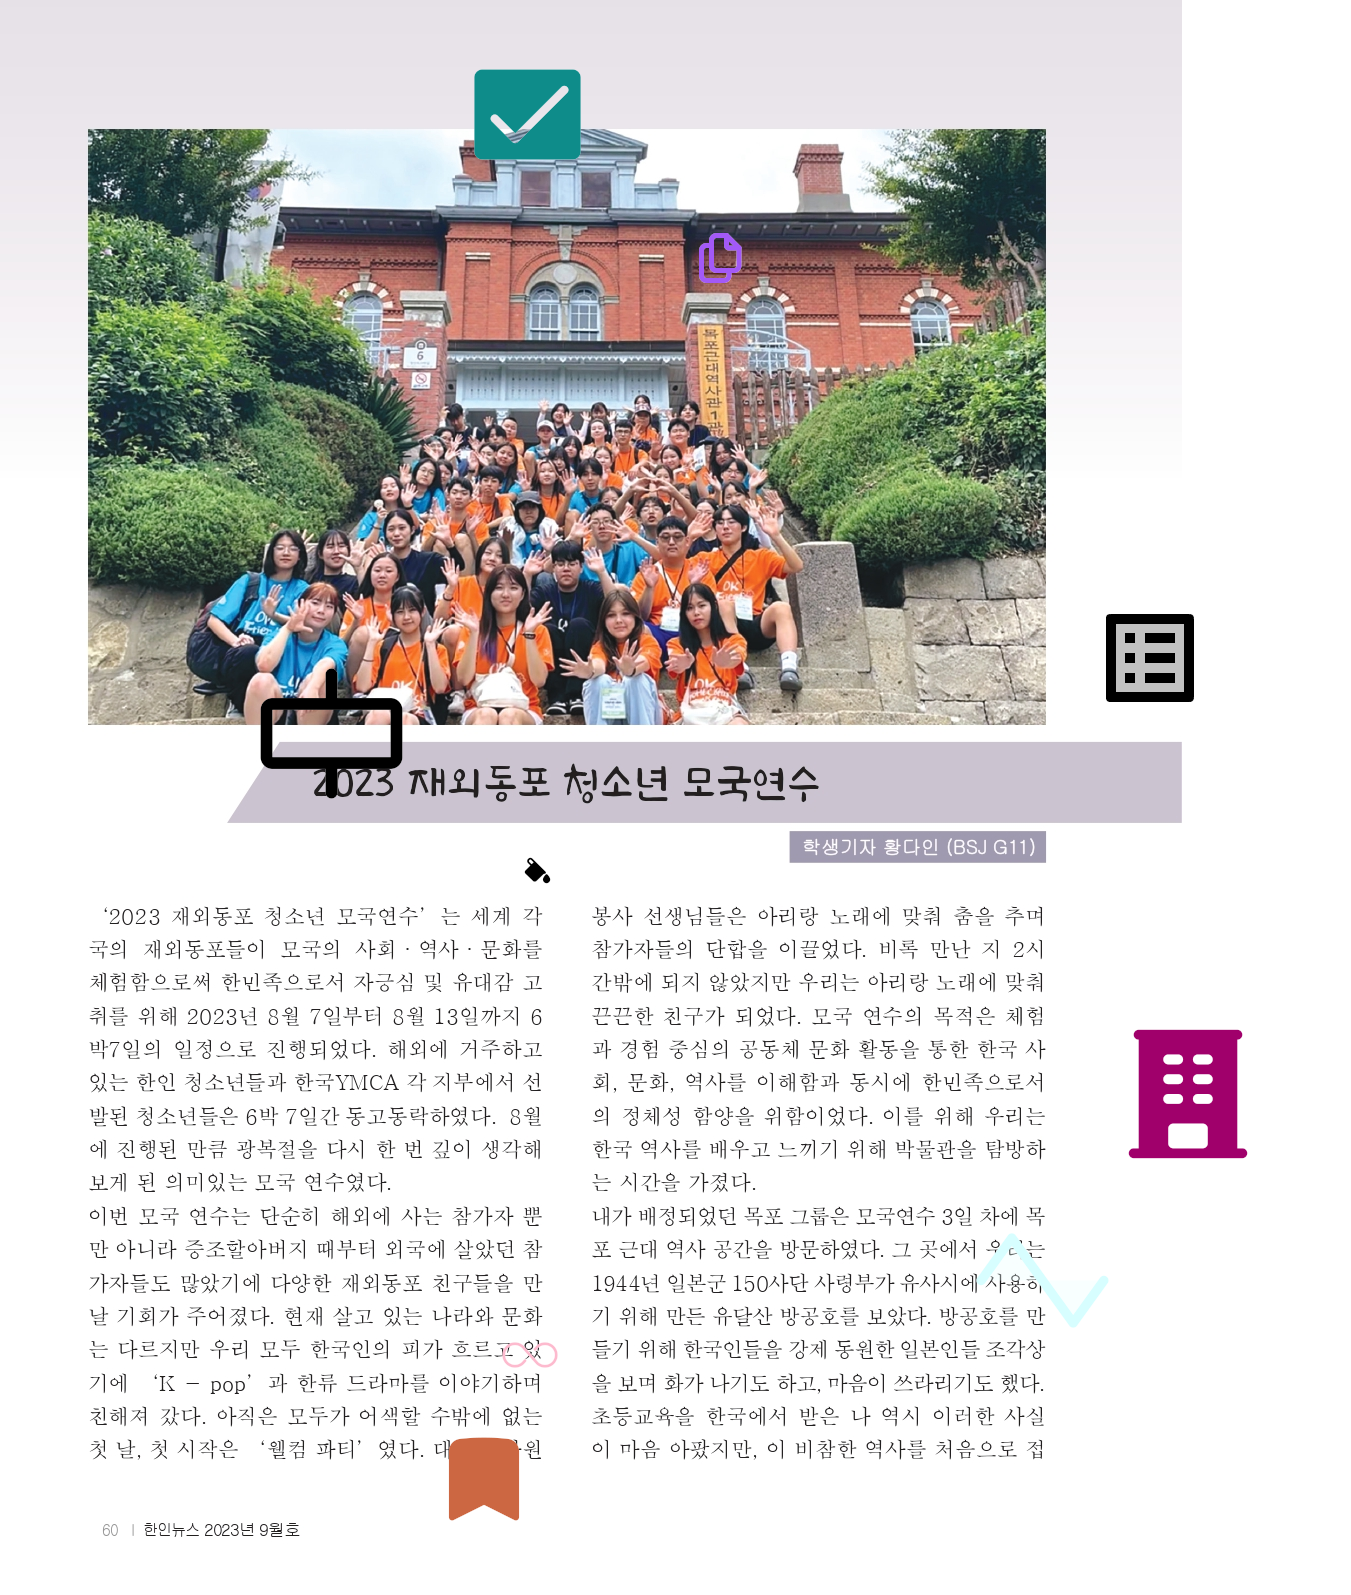 The width and height of the screenshot is (1351, 1595). I want to click on save this item to your bookmarks, so click(484, 1479).